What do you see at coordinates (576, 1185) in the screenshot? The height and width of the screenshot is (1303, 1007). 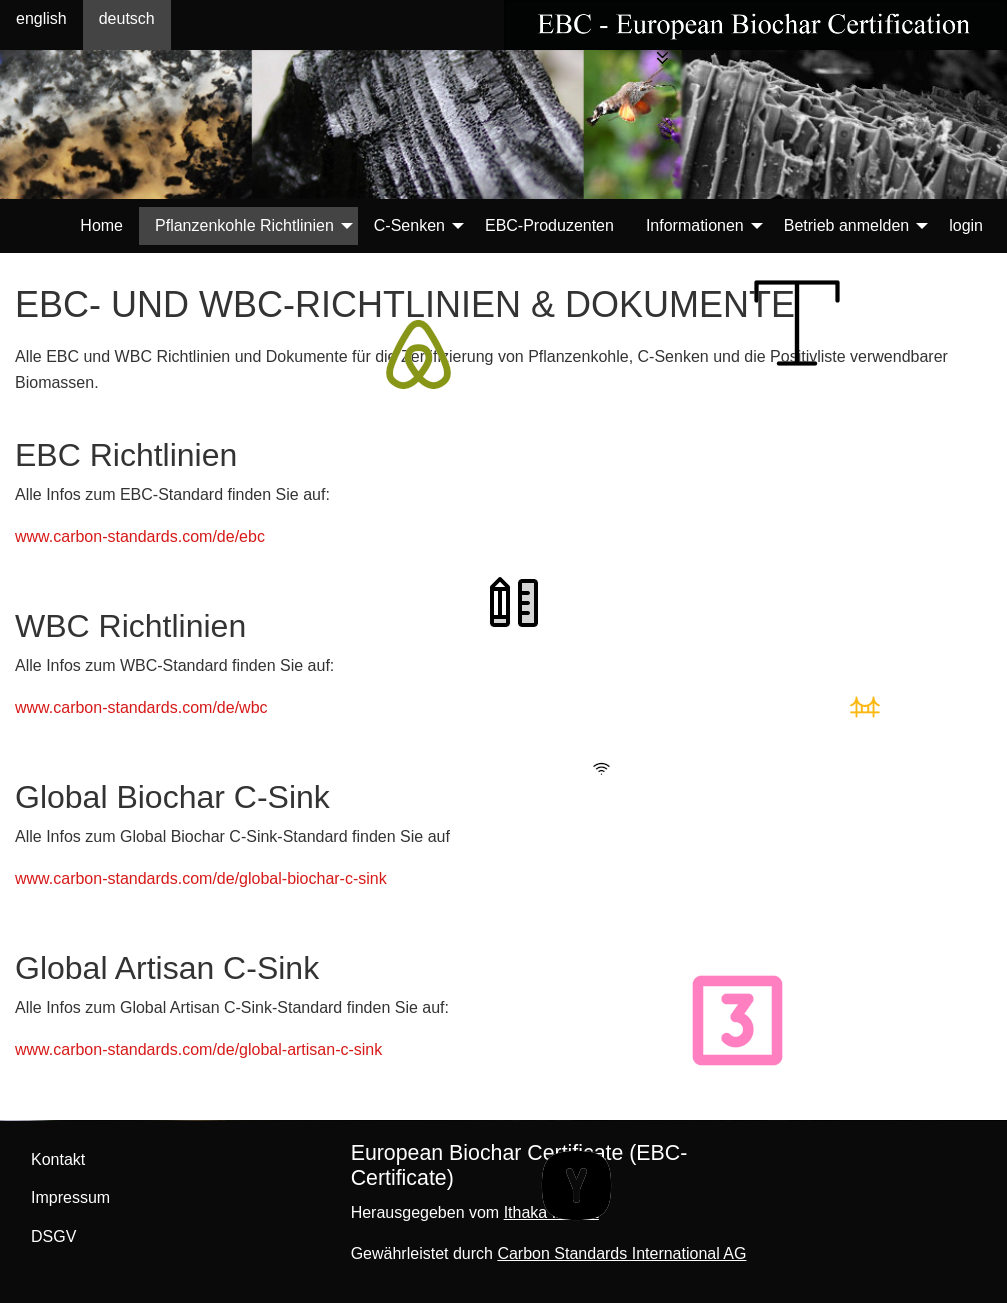 I see `represents the letter Y in a menu or keyboard interface` at bounding box center [576, 1185].